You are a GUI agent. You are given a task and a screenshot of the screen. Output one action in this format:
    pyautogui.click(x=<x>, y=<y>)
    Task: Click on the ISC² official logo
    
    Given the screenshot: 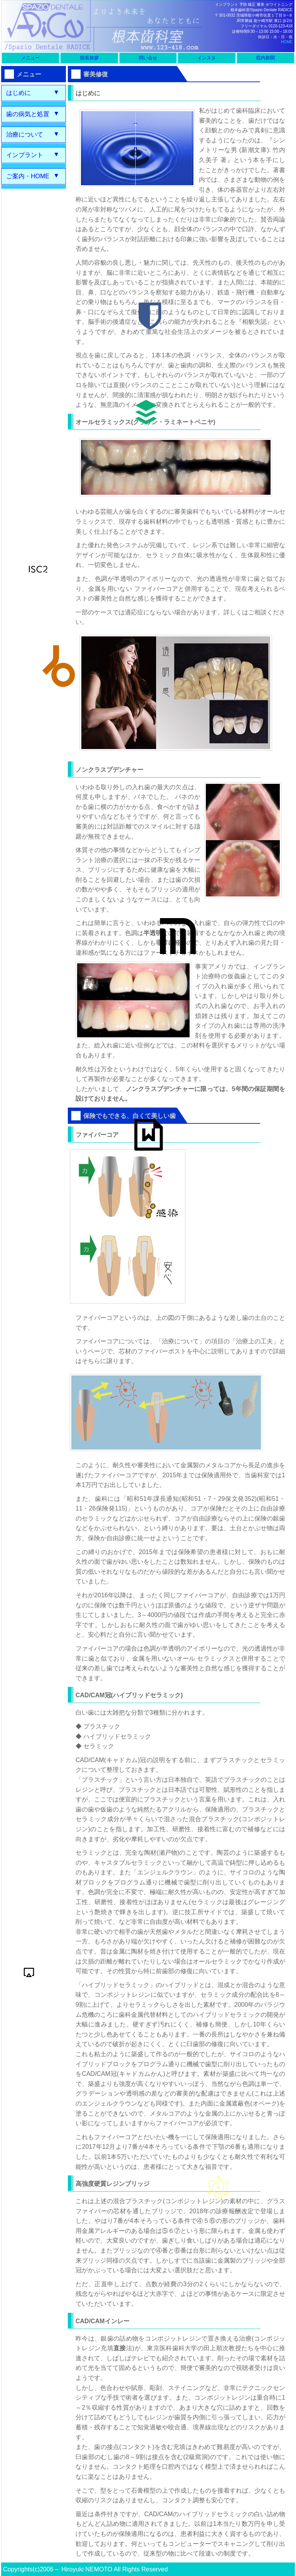 What is the action you would take?
    pyautogui.click(x=38, y=569)
    